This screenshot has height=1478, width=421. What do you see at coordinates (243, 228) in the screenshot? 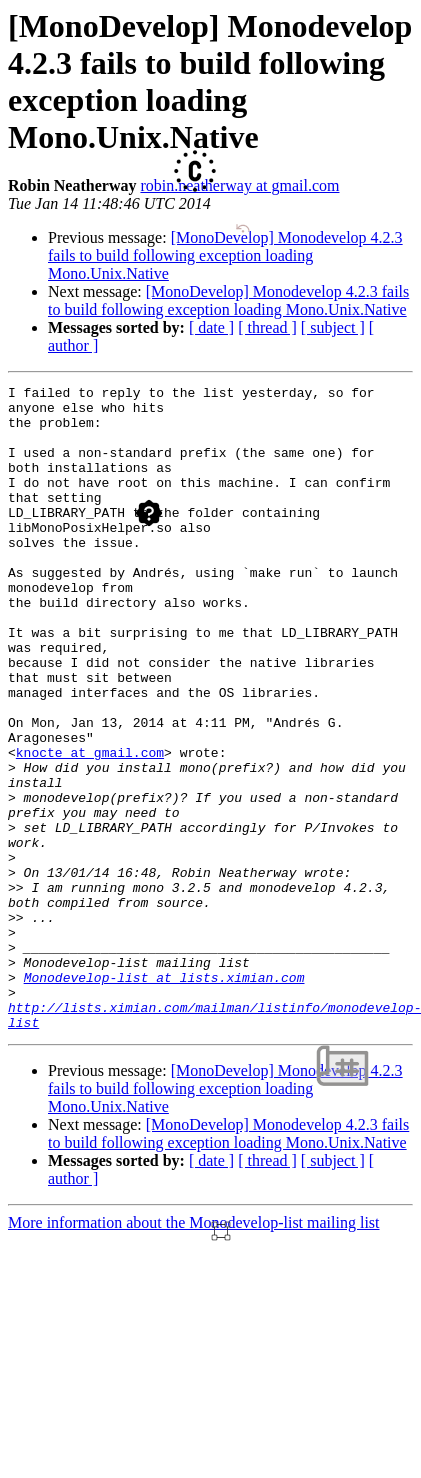
I see `undo recent action` at bounding box center [243, 228].